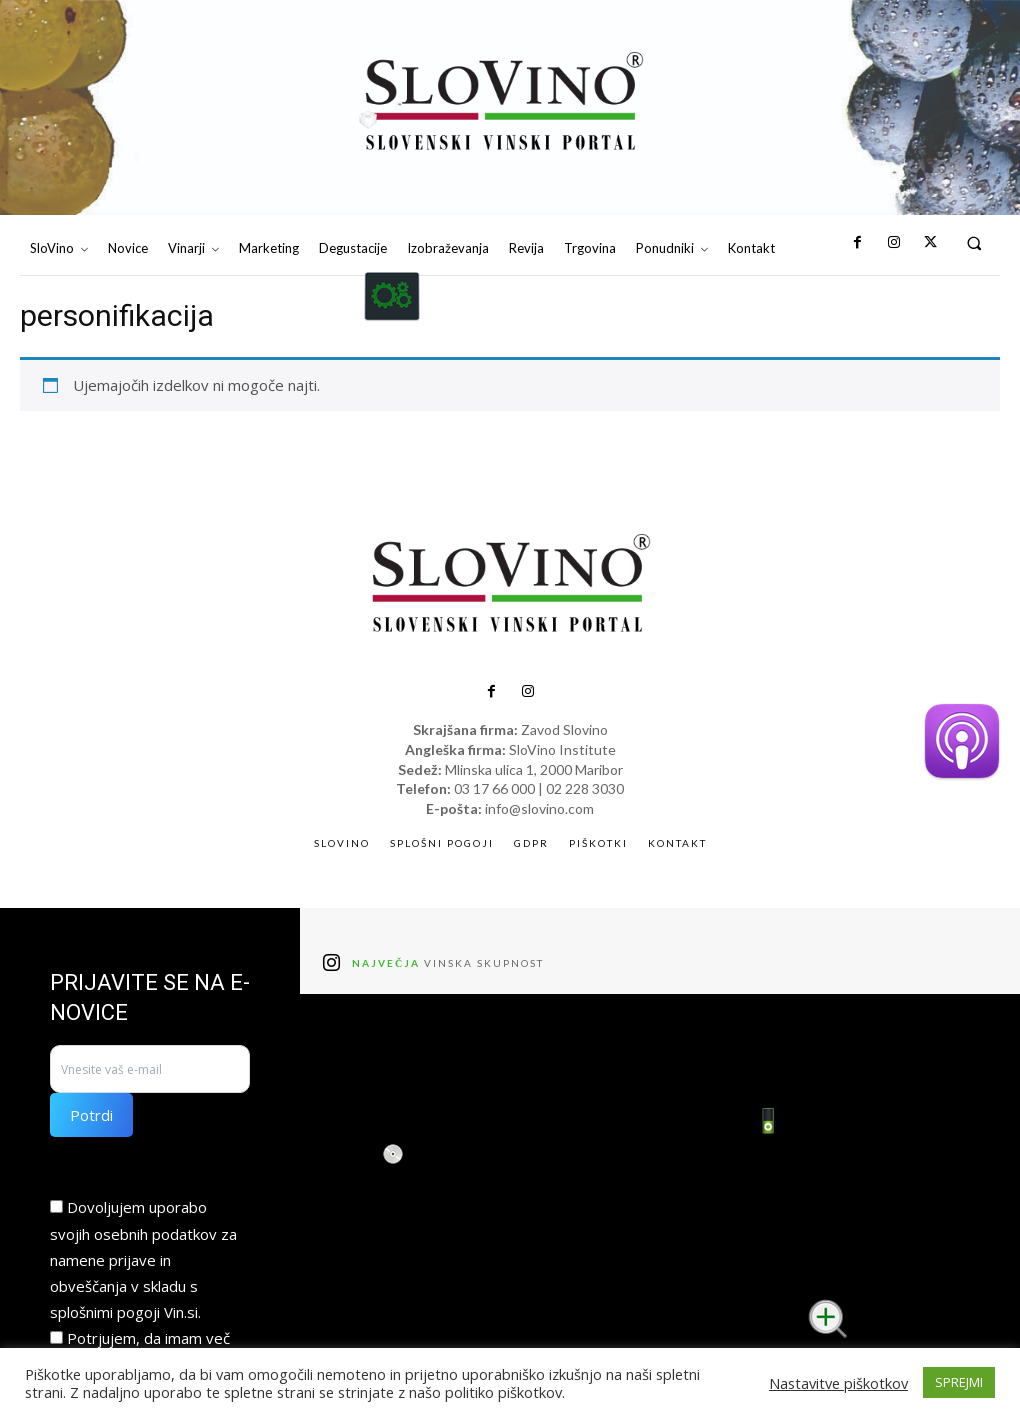 The width and height of the screenshot is (1020, 1417). Describe the element at coordinates (368, 120) in the screenshot. I see `kernel extension file for macOS system` at that location.